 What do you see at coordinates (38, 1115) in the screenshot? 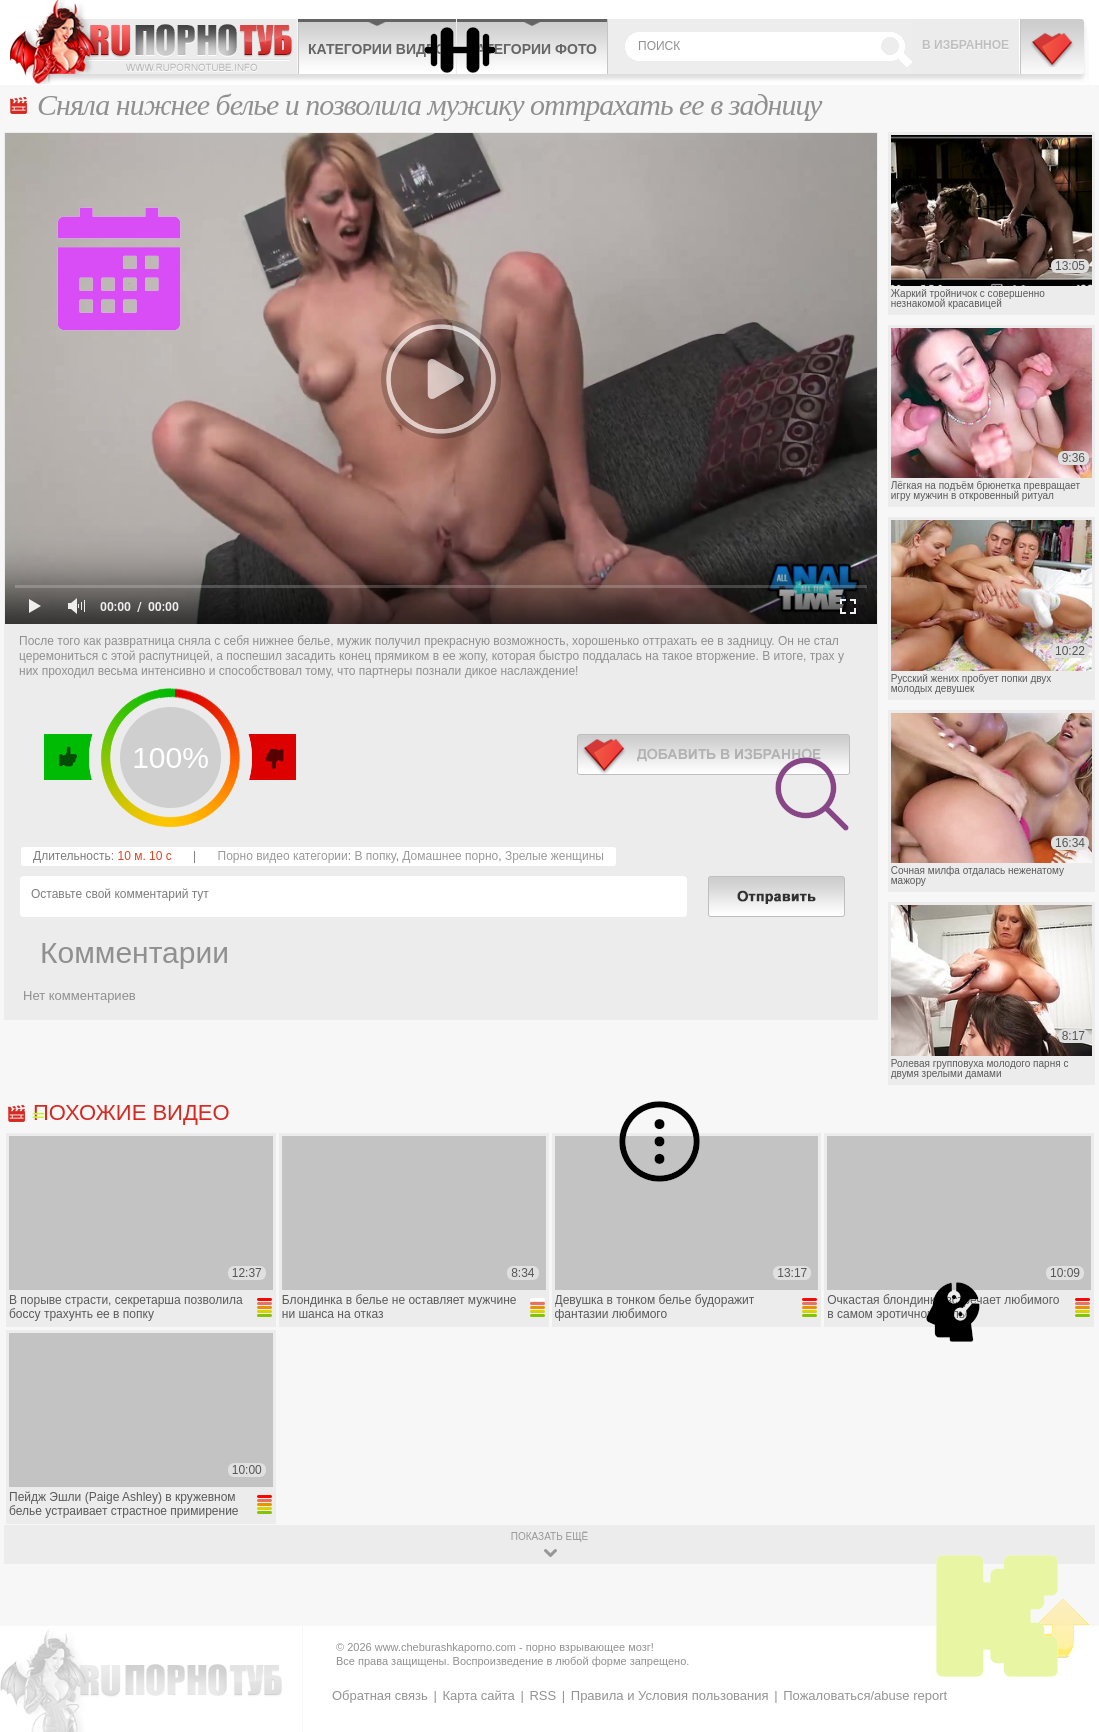
I see `reorder or rearrange list items` at bounding box center [38, 1115].